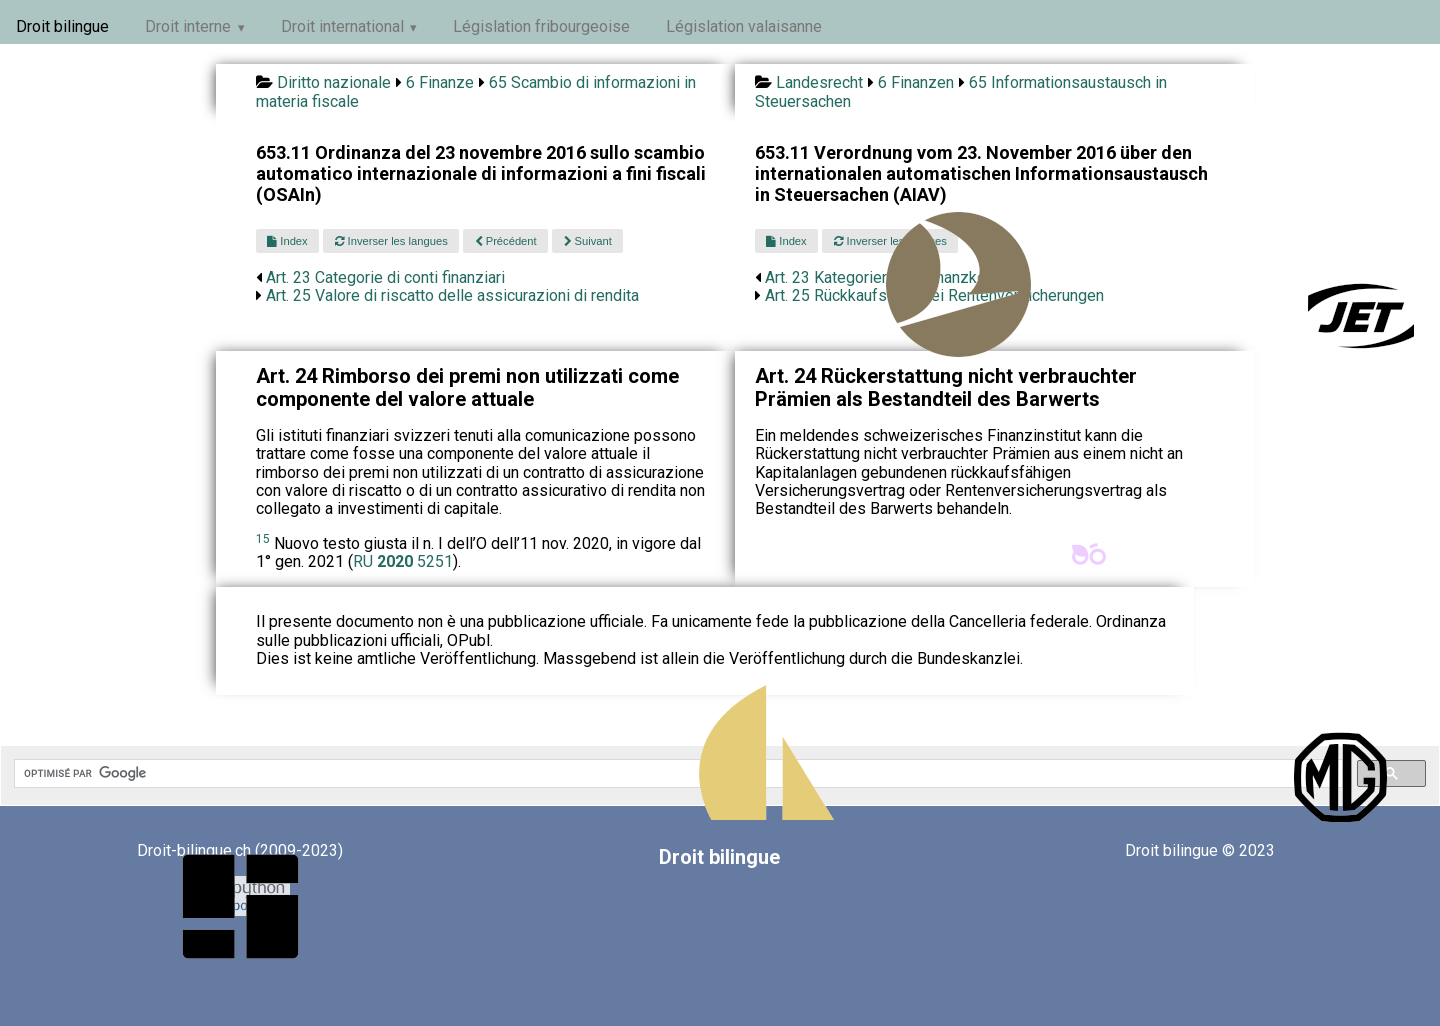  Describe the element at coordinates (1340, 777) in the screenshot. I see `MG Motors brand logo` at that location.